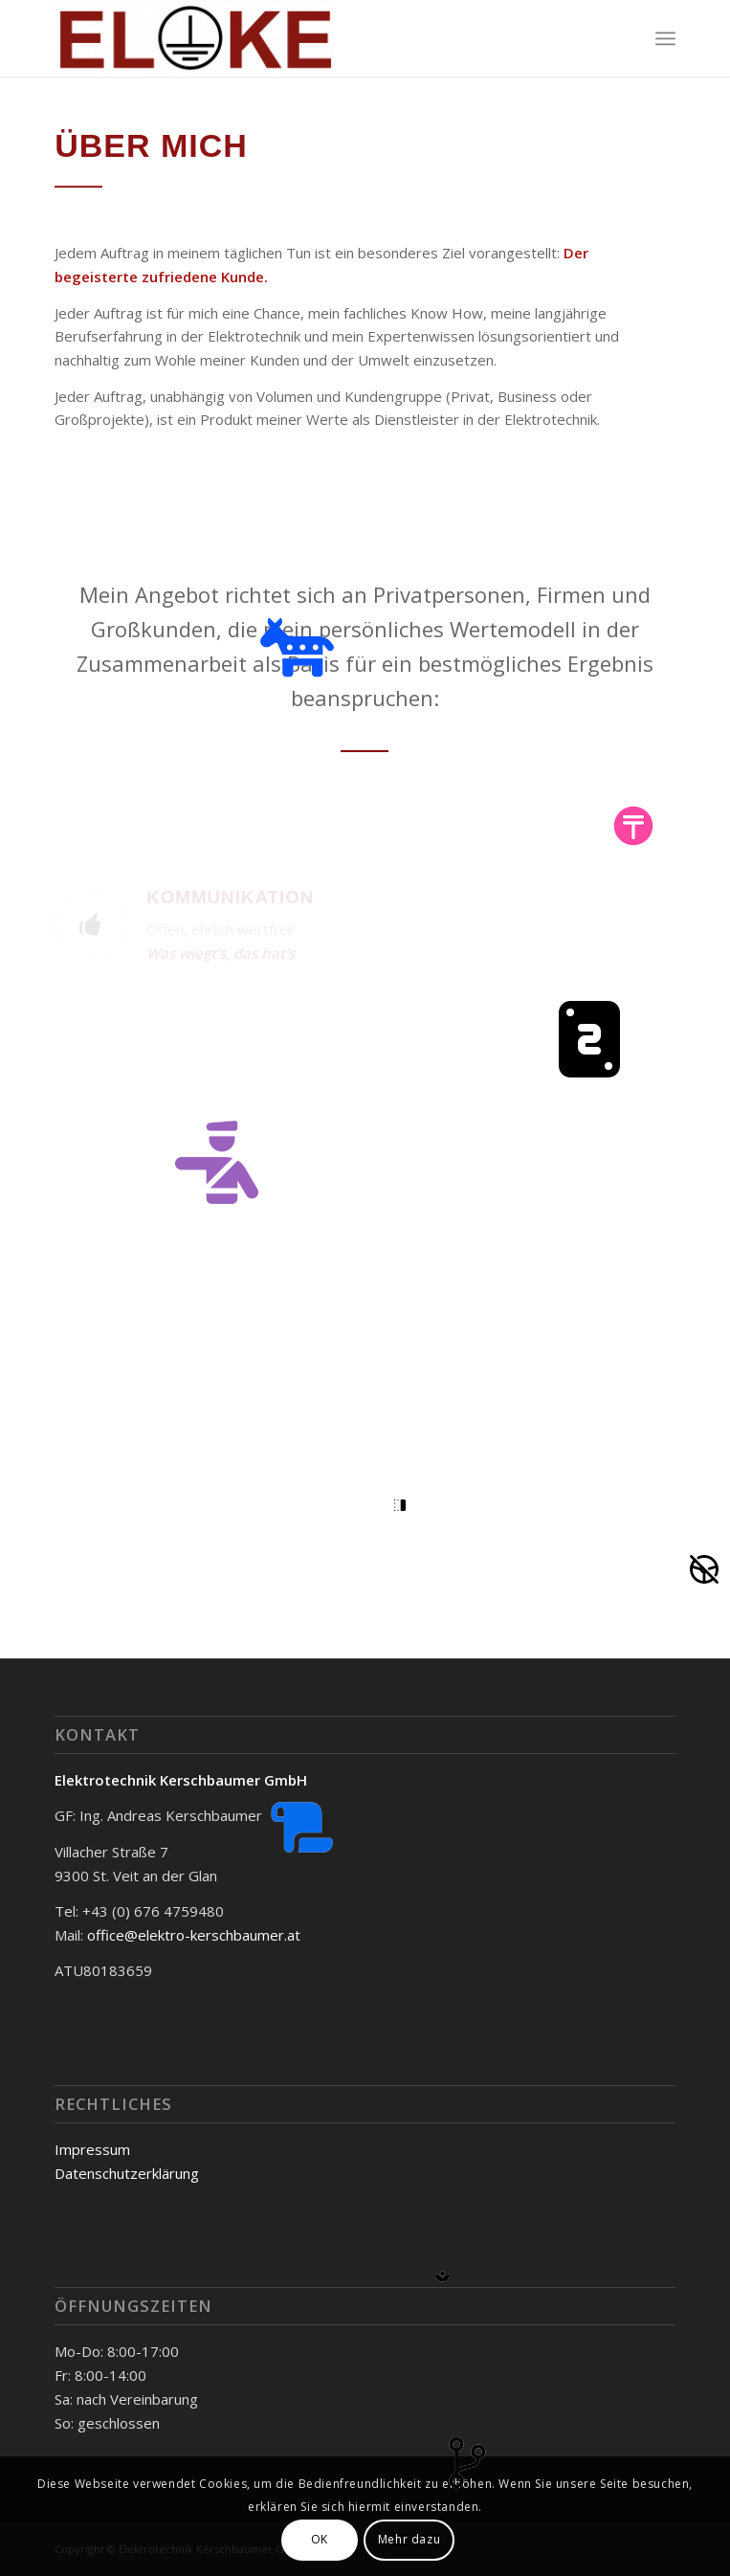 This screenshot has width=730, height=2576. I want to click on a playing card showing the number 2, so click(589, 1039).